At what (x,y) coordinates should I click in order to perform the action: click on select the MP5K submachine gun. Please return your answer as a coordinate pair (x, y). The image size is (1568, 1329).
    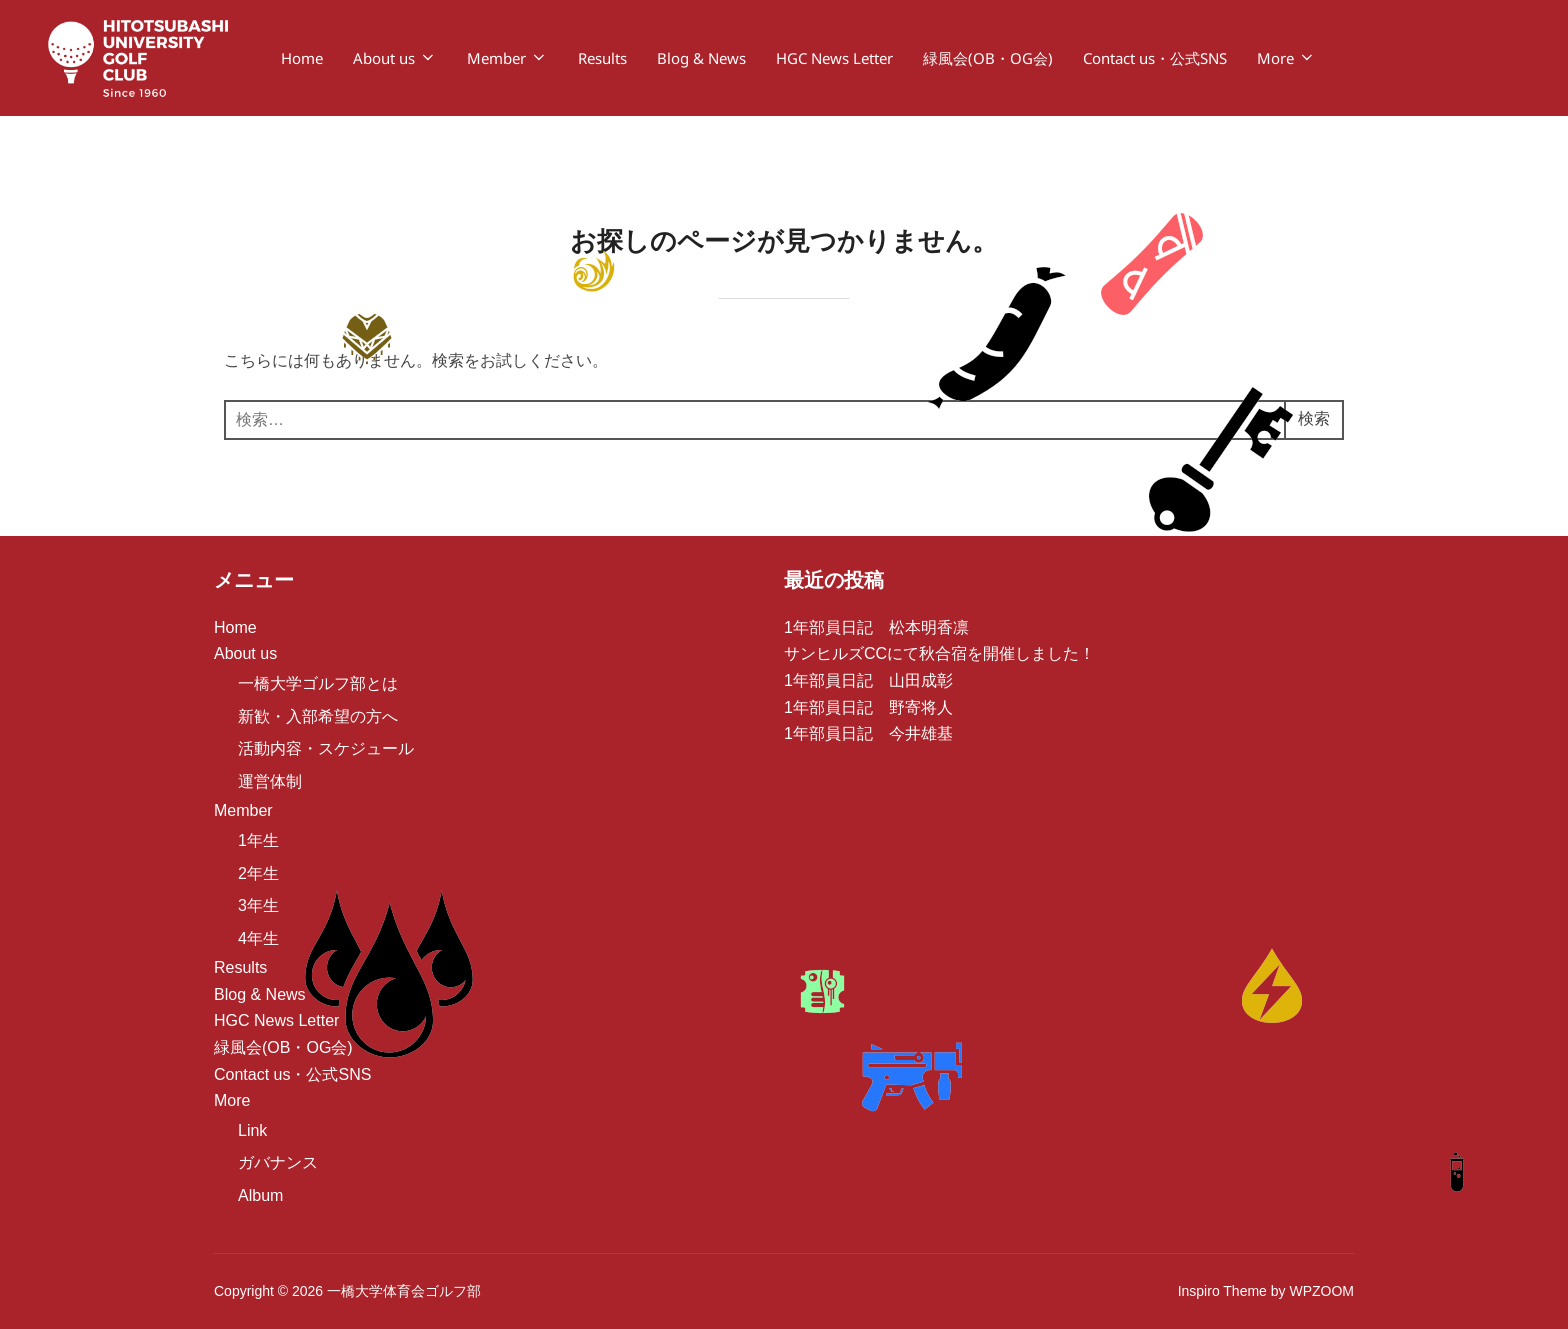
    Looking at the image, I should click on (912, 1077).